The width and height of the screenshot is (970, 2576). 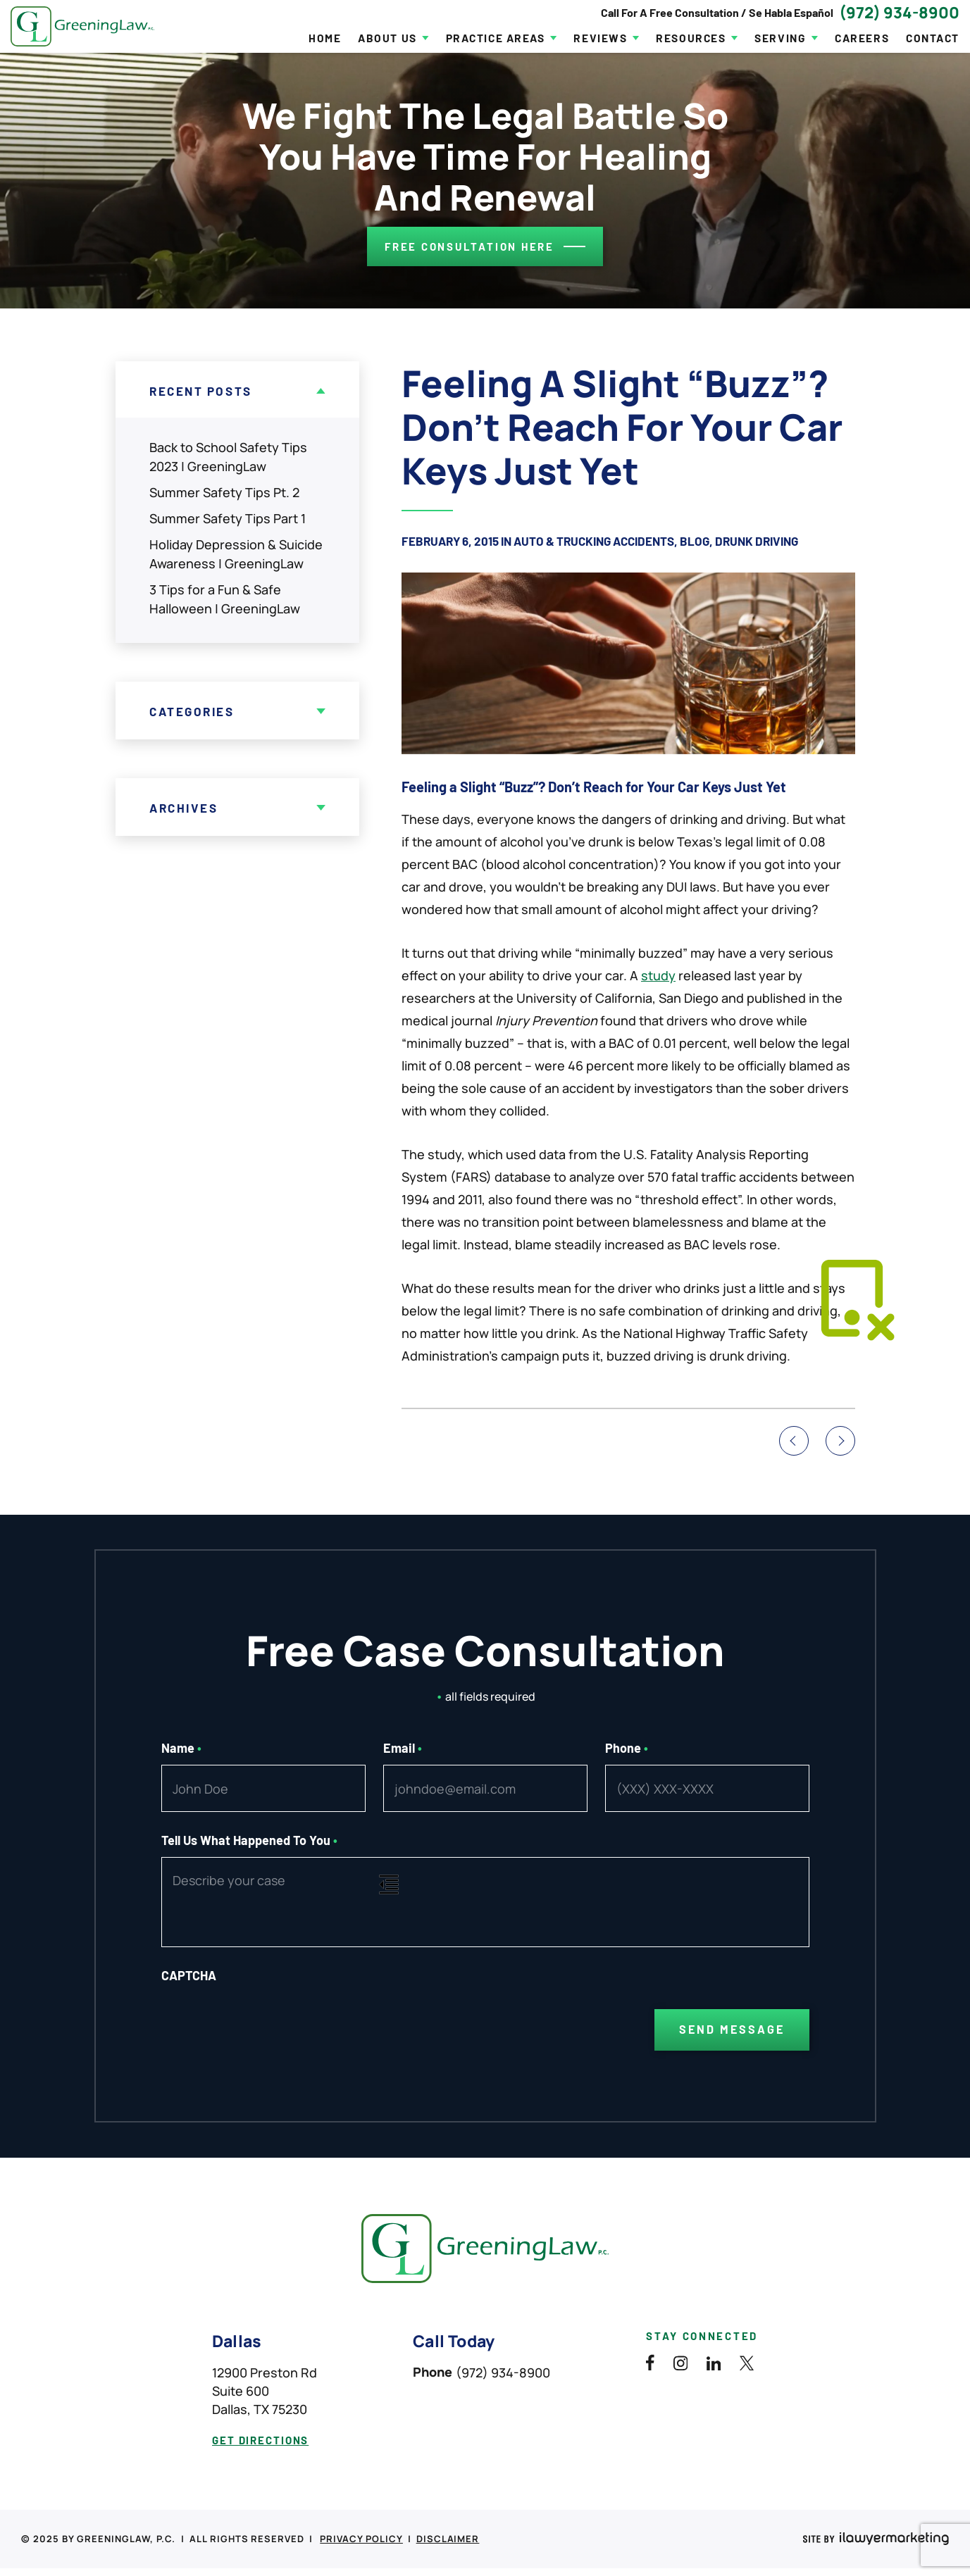 I want to click on disconnect or remove tablet device, so click(x=852, y=1298).